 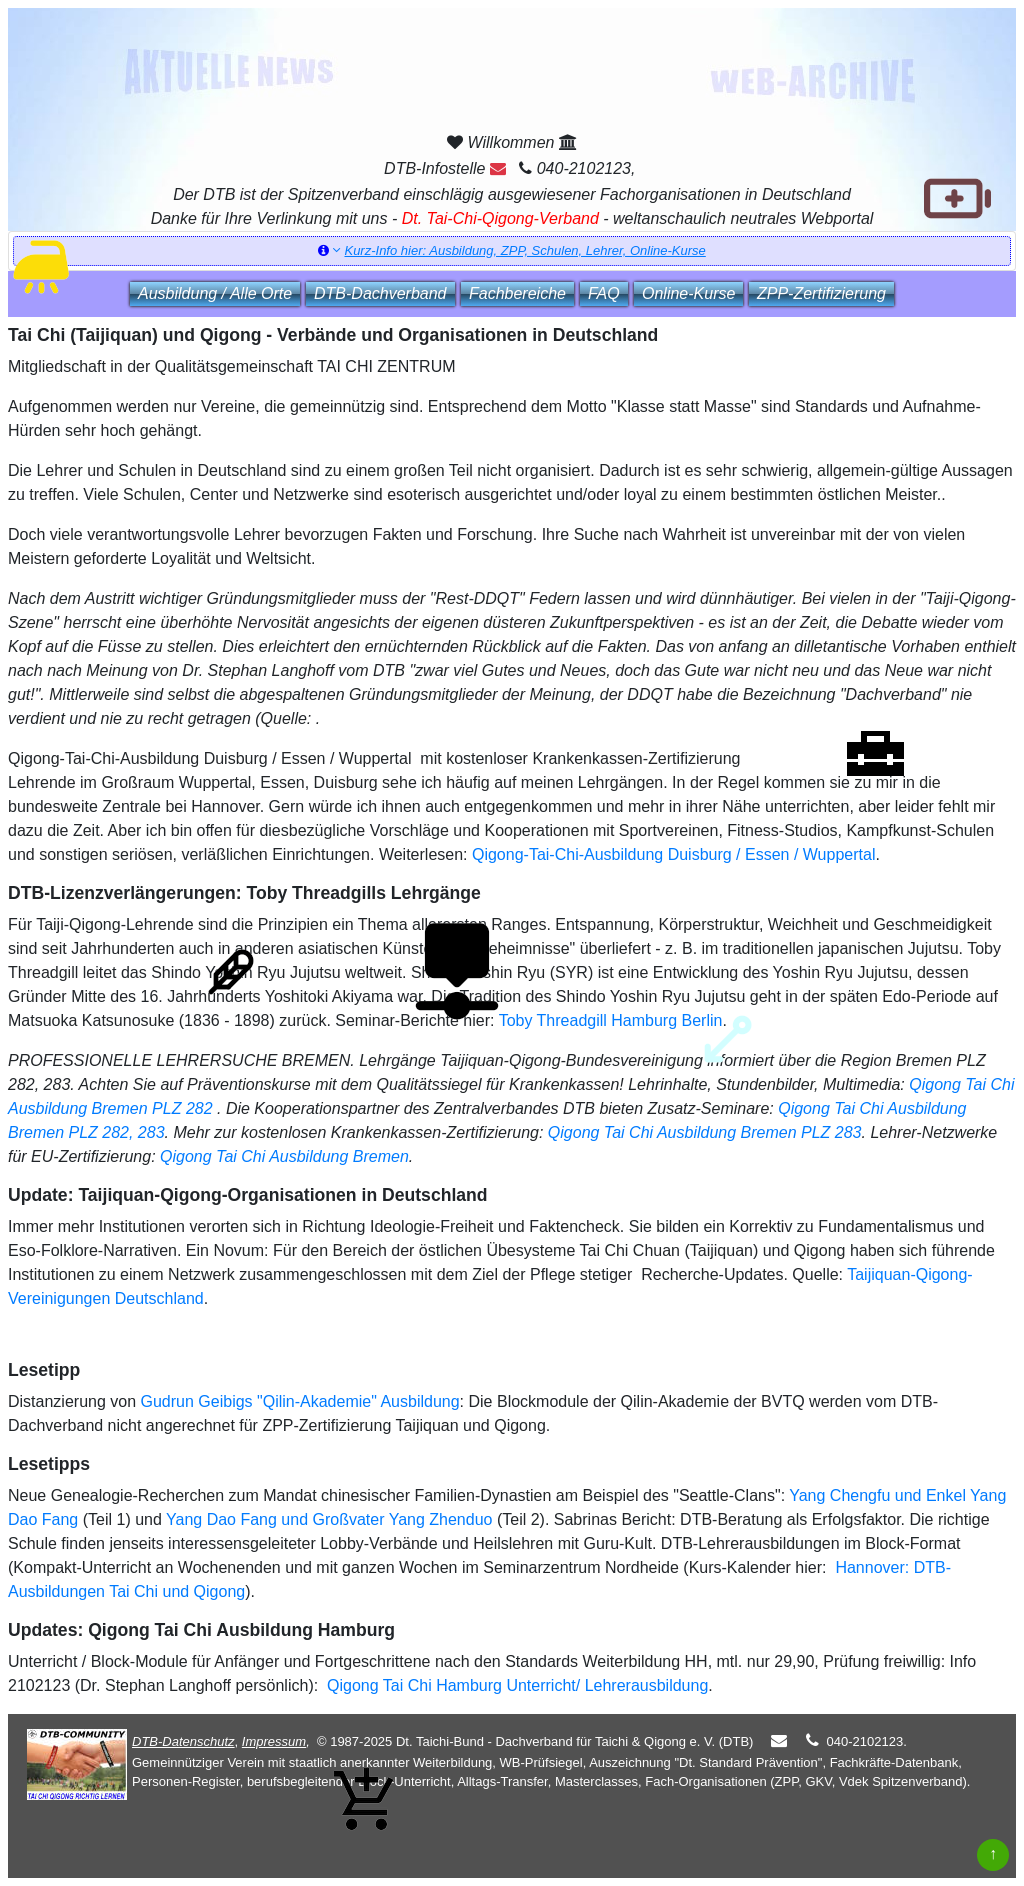 I want to click on add or extend battery life, so click(x=957, y=198).